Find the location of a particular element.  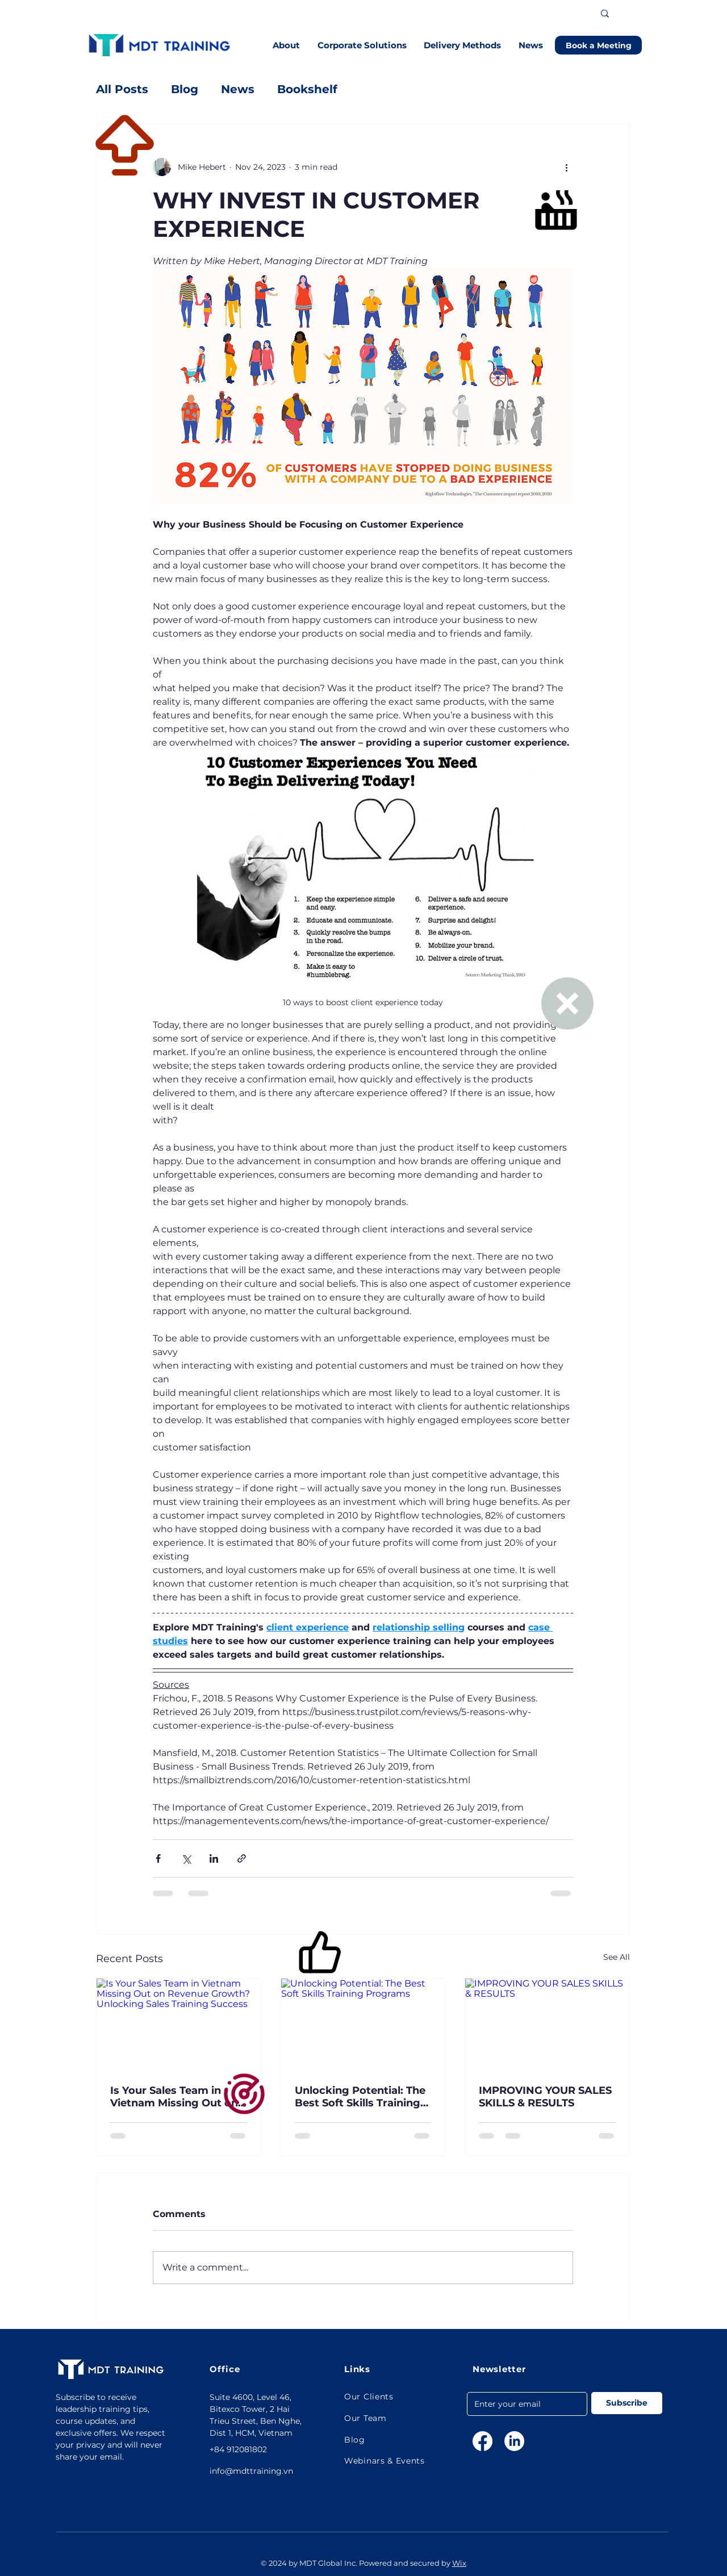

close or dismiss a dialog is located at coordinates (567, 1003).